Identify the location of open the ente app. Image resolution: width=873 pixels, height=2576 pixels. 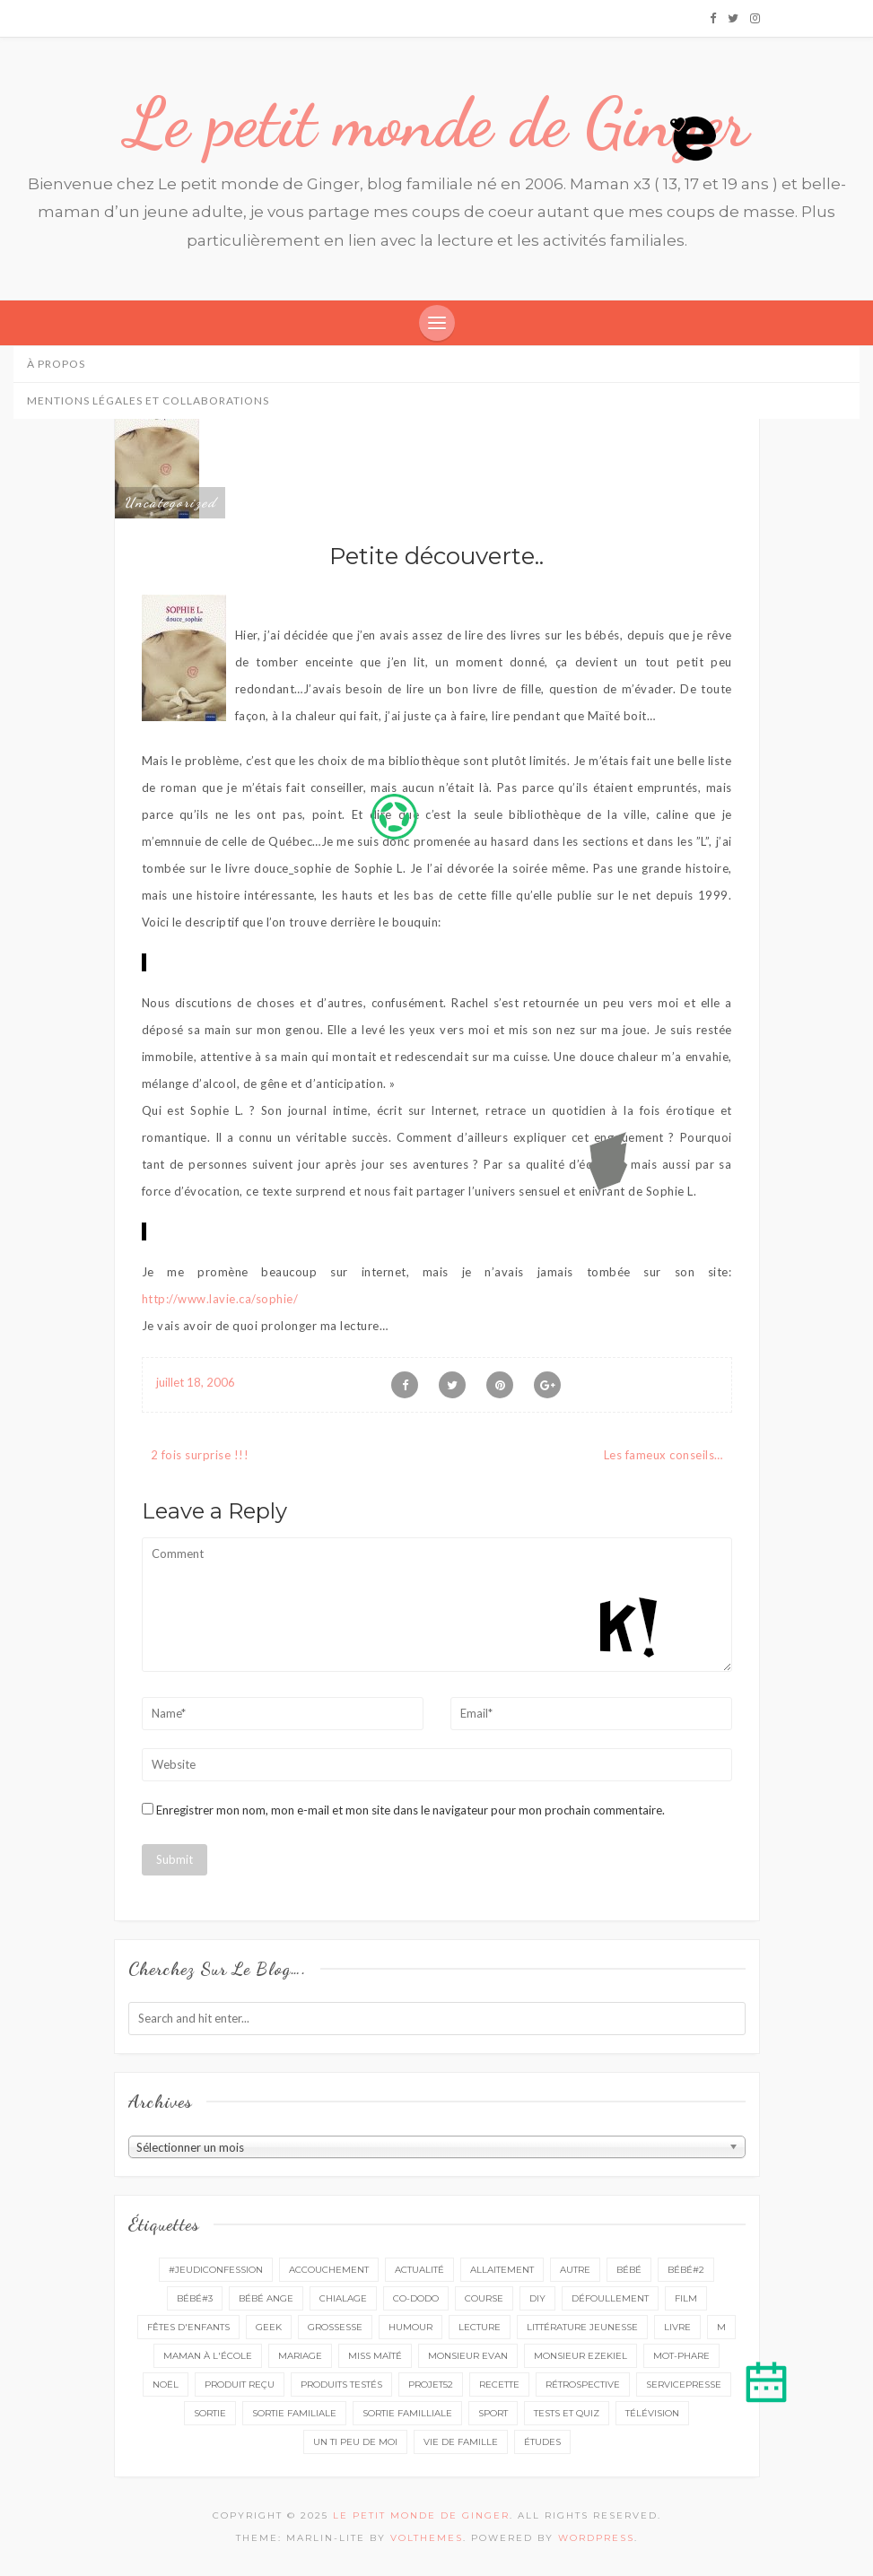
(693, 138).